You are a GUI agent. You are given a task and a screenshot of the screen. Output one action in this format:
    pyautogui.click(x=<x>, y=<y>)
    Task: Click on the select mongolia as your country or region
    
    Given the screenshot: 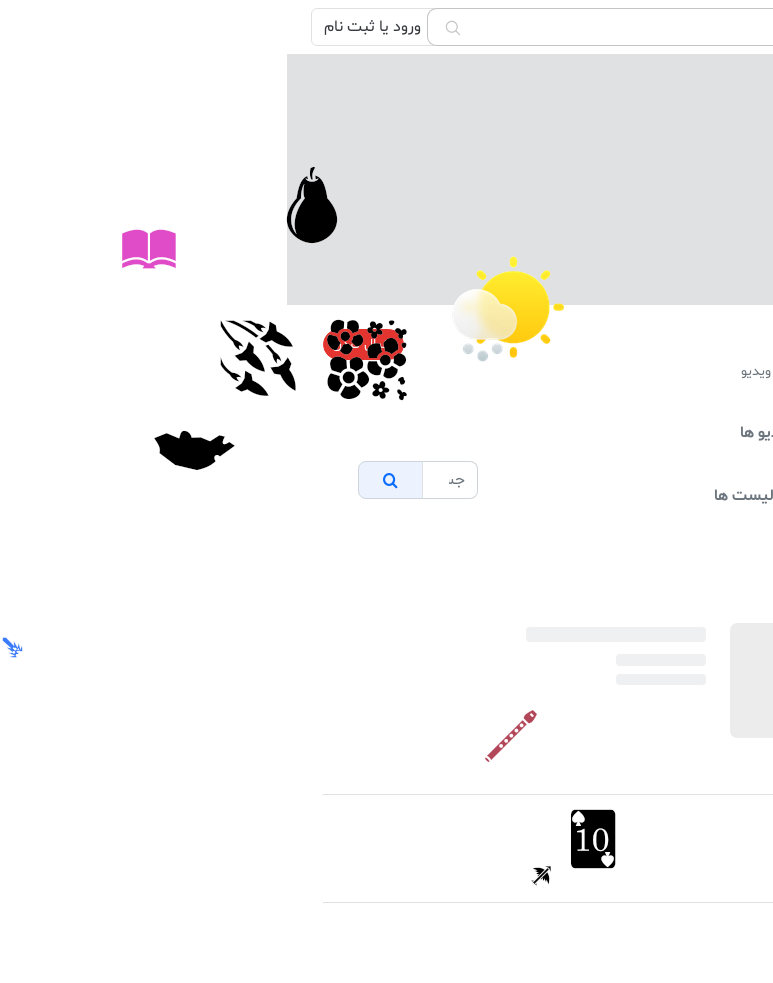 What is the action you would take?
    pyautogui.click(x=194, y=450)
    